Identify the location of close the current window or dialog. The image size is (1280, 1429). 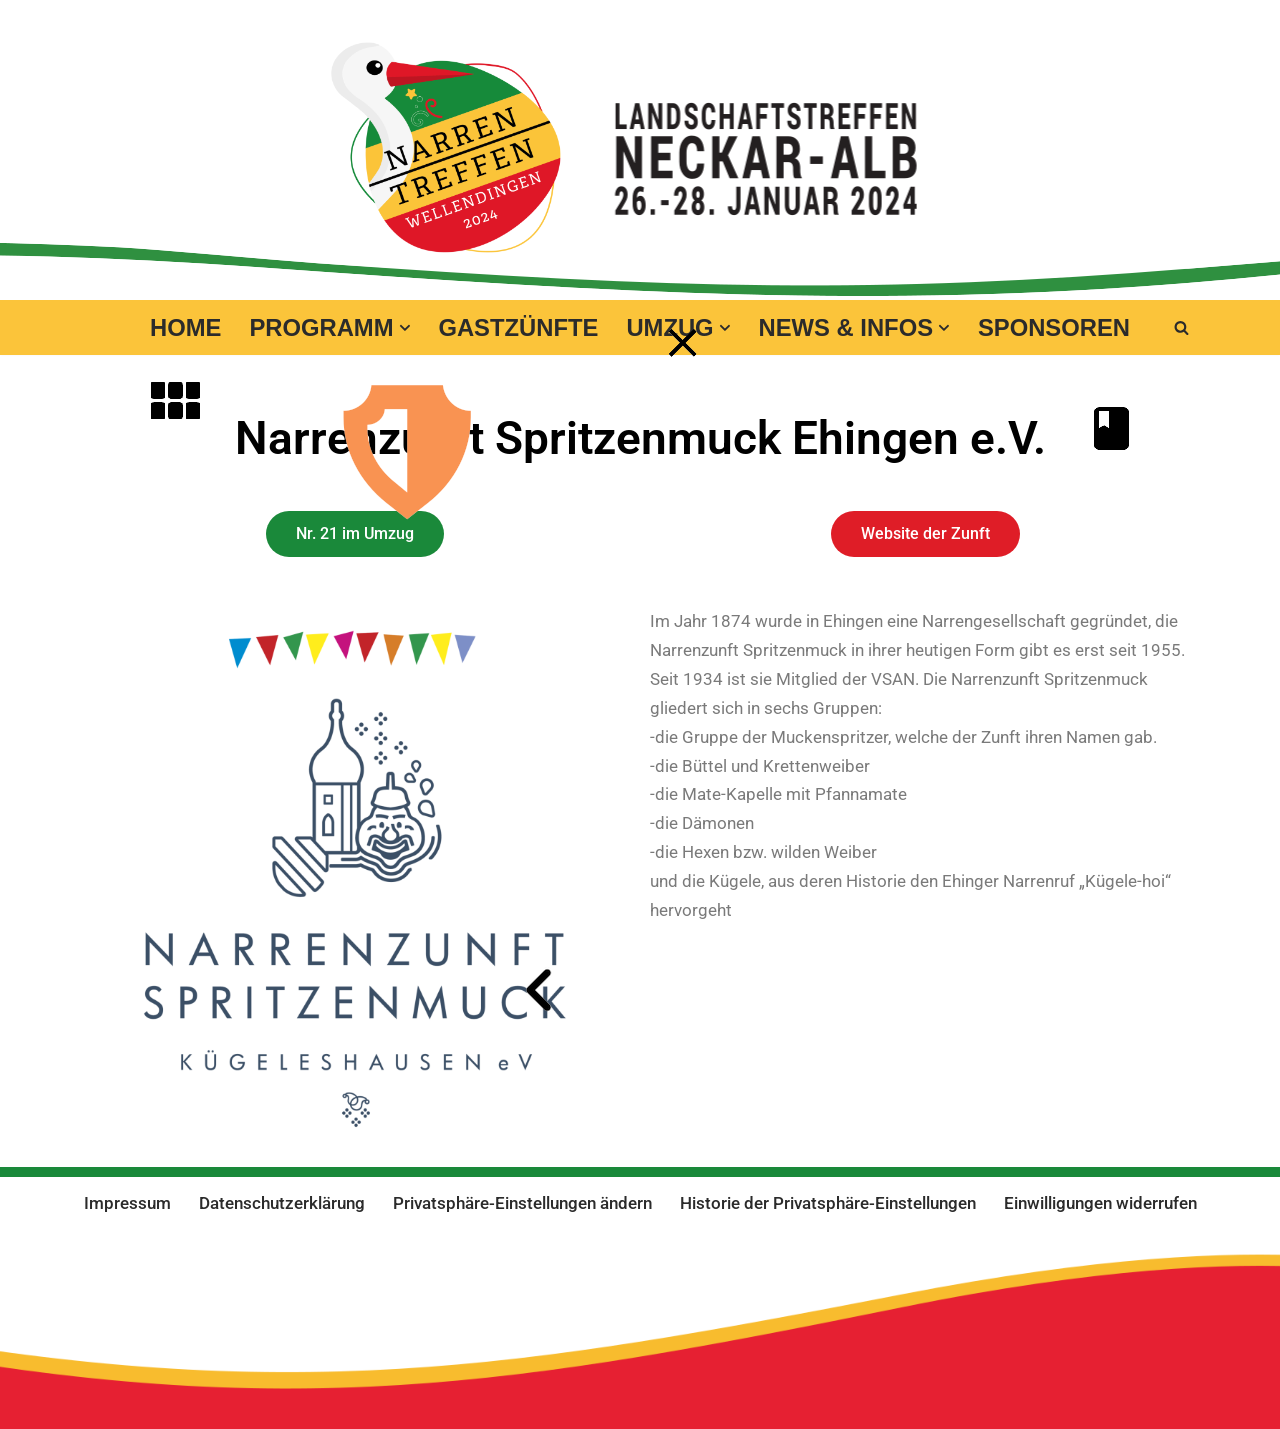
(683, 343).